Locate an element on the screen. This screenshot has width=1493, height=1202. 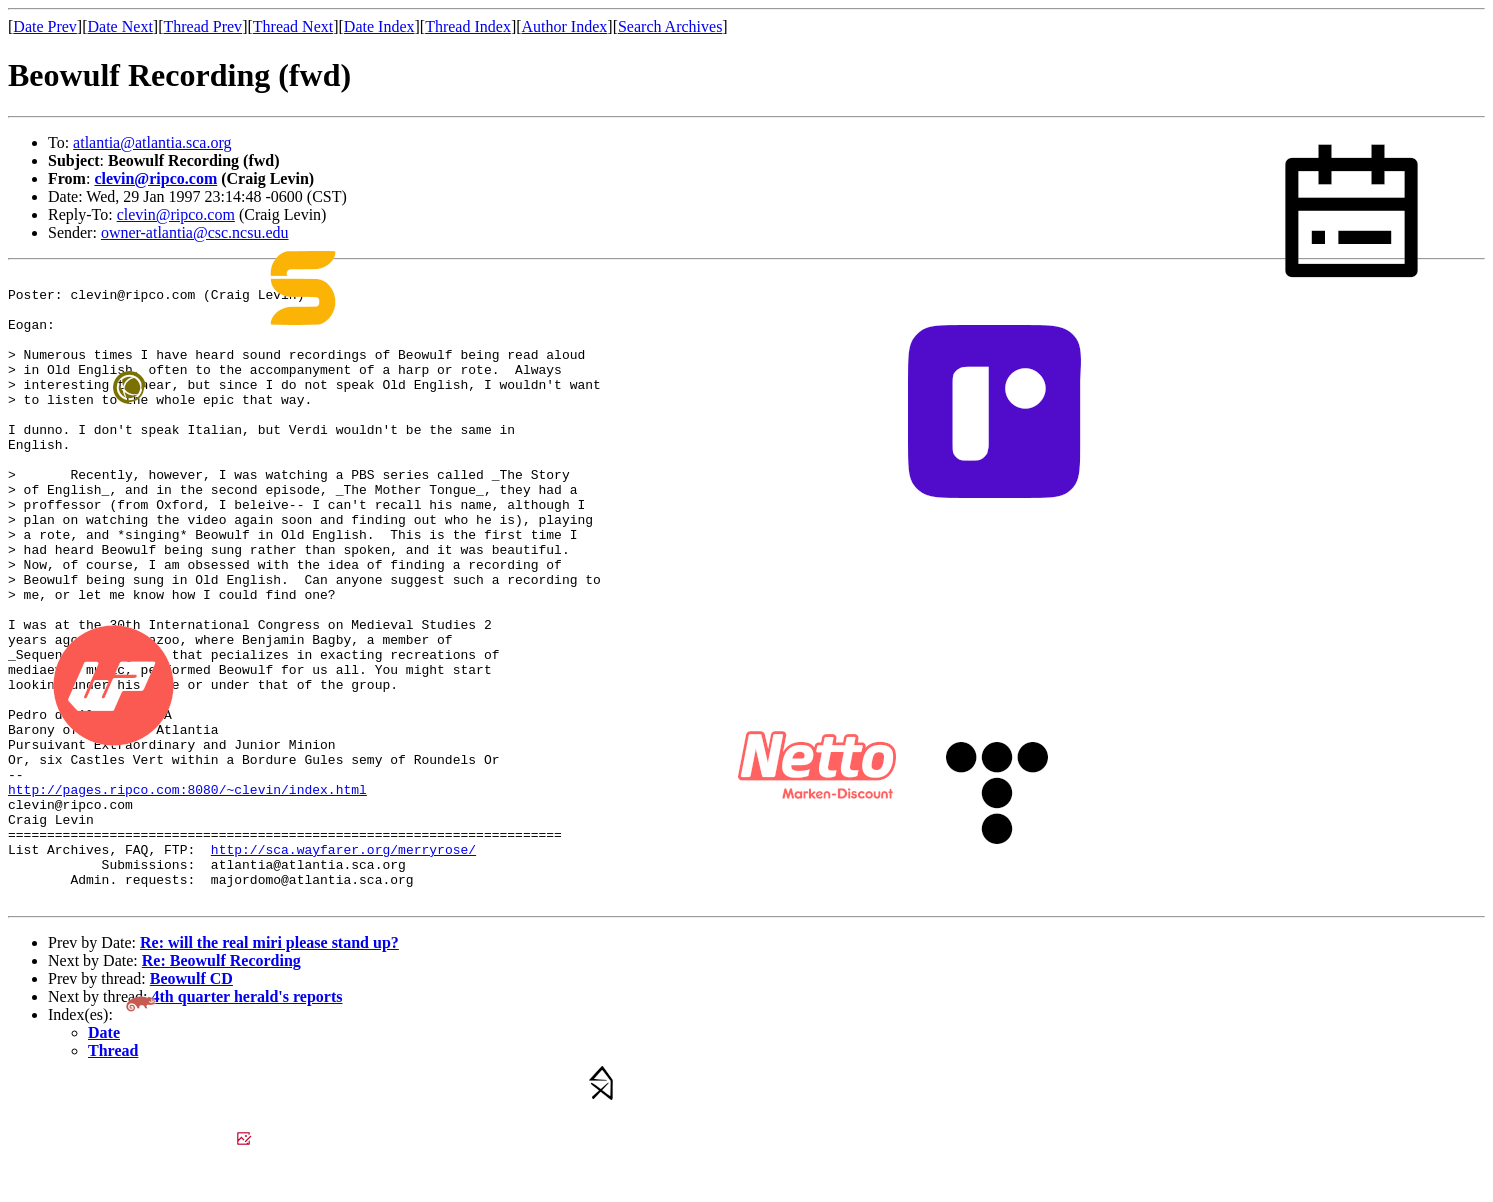
Scrutinizer CI logo is located at coordinates (303, 288).